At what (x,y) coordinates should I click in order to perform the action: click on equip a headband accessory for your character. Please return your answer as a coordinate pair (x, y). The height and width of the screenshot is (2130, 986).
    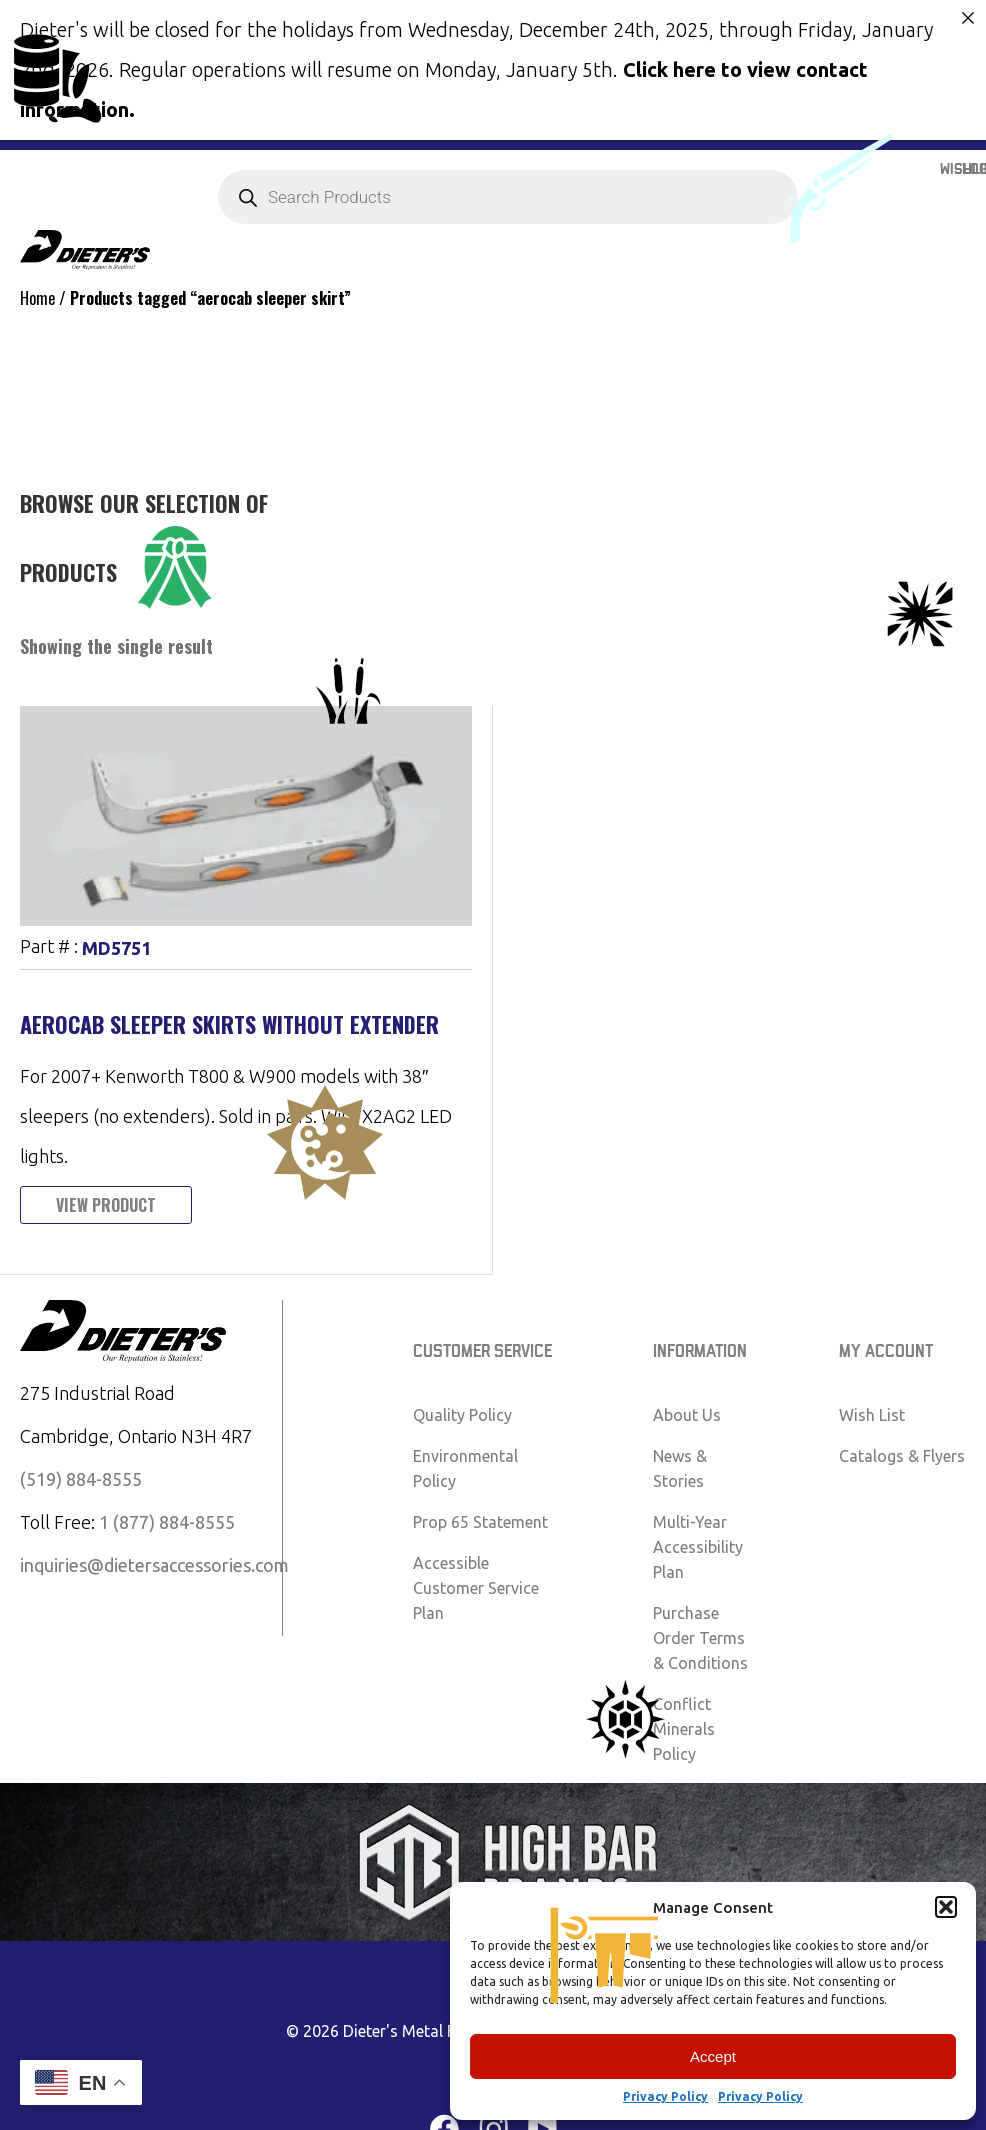
    Looking at the image, I should click on (175, 567).